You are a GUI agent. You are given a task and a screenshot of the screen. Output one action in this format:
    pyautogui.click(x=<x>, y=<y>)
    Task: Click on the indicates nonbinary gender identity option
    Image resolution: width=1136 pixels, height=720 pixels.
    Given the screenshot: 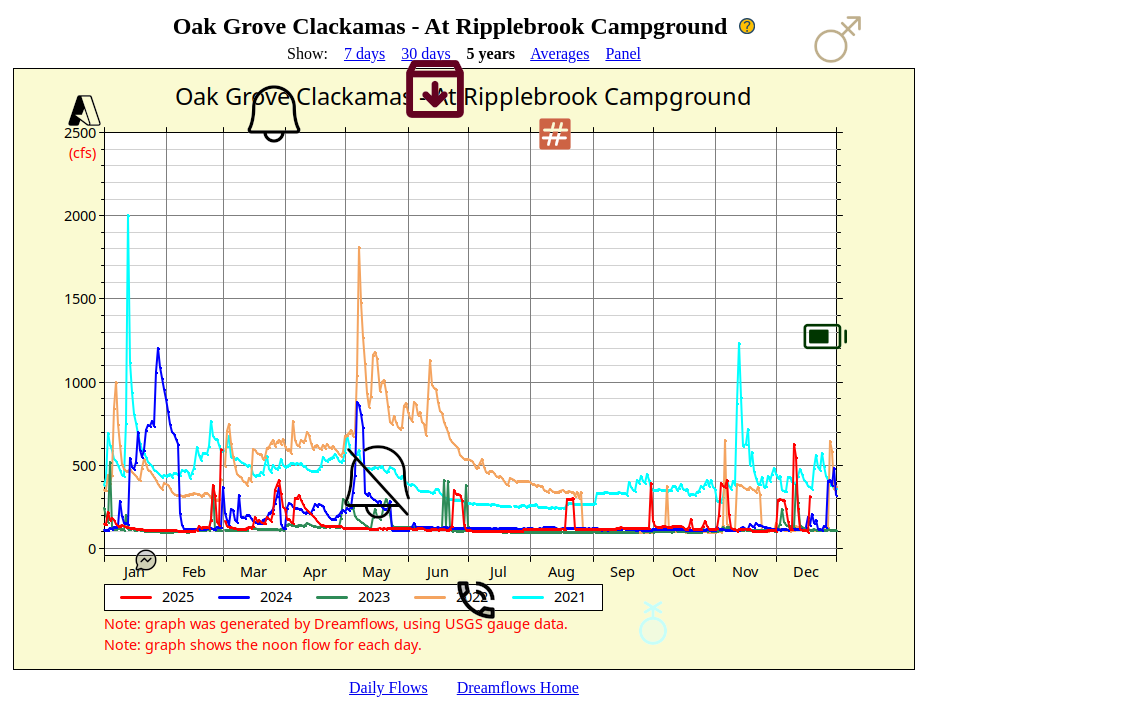 What is the action you would take?
    pyautogui.click(x=653, y=623)
    